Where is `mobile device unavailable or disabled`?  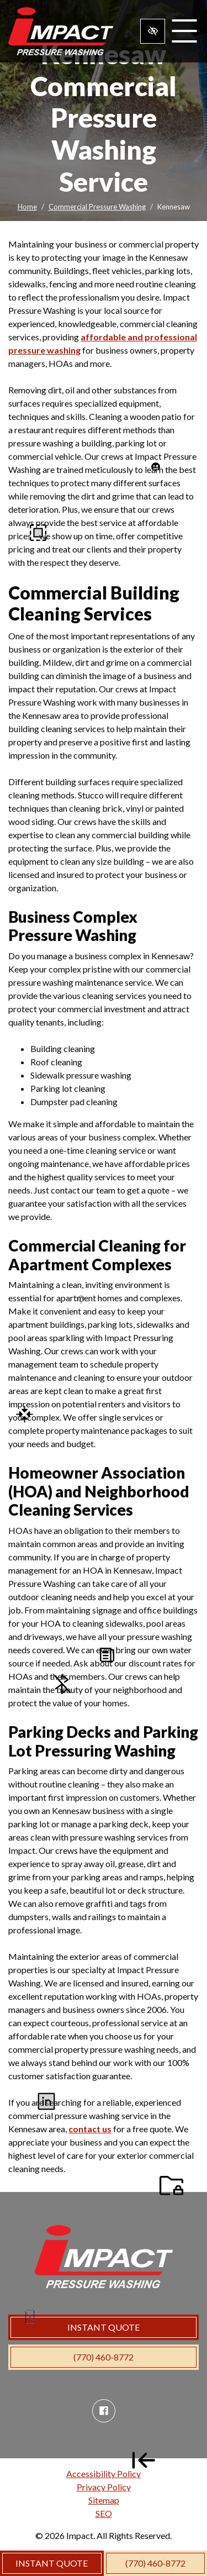 mobile device unavailable or disabled is located at coordinates (30, 2317).